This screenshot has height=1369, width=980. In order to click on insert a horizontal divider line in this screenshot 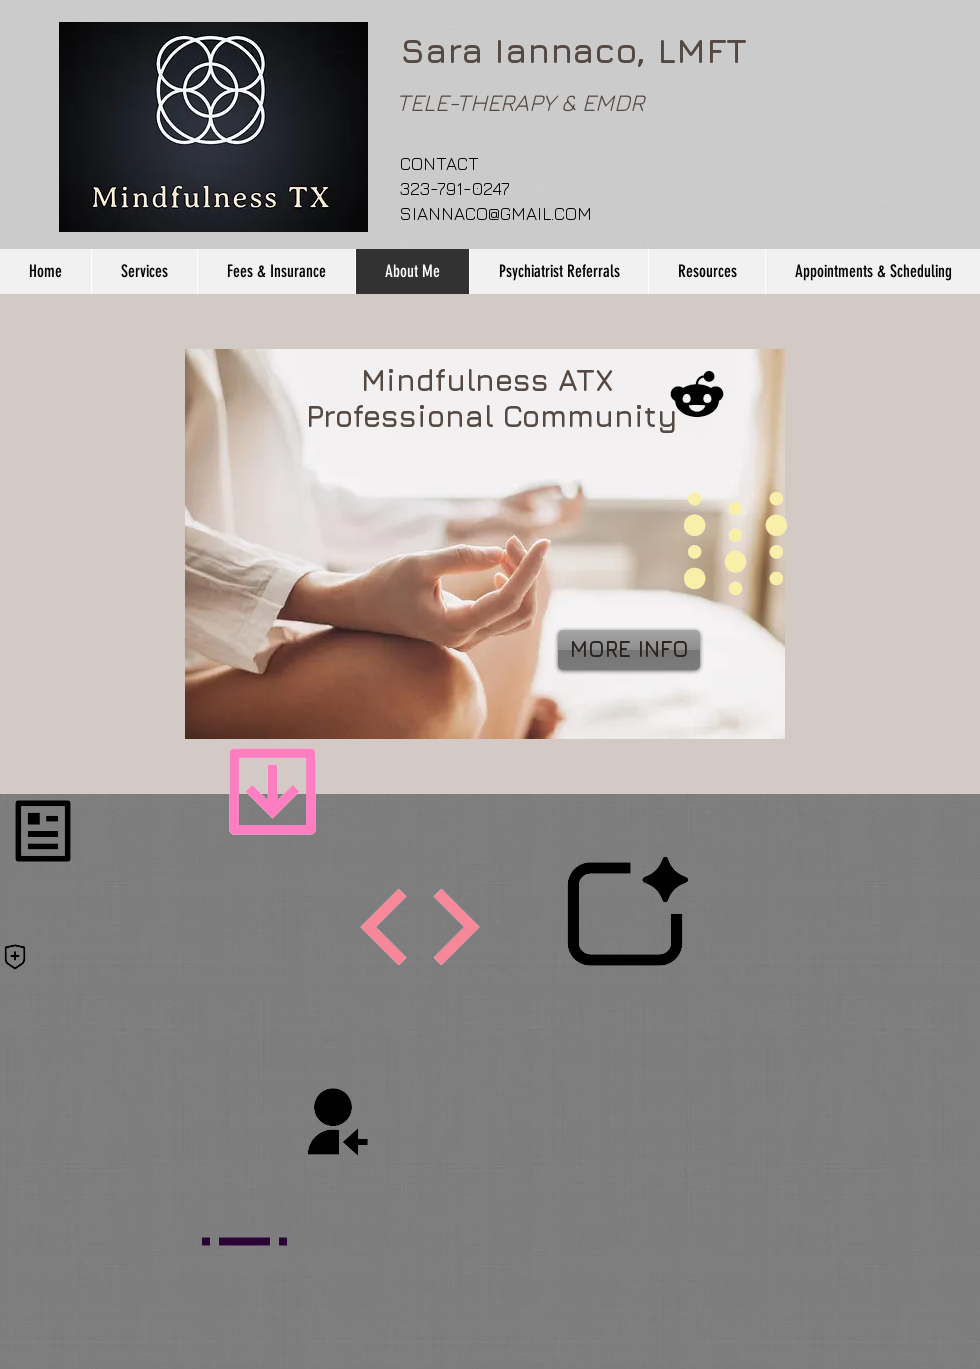, I will do `click(244, 1241)`.